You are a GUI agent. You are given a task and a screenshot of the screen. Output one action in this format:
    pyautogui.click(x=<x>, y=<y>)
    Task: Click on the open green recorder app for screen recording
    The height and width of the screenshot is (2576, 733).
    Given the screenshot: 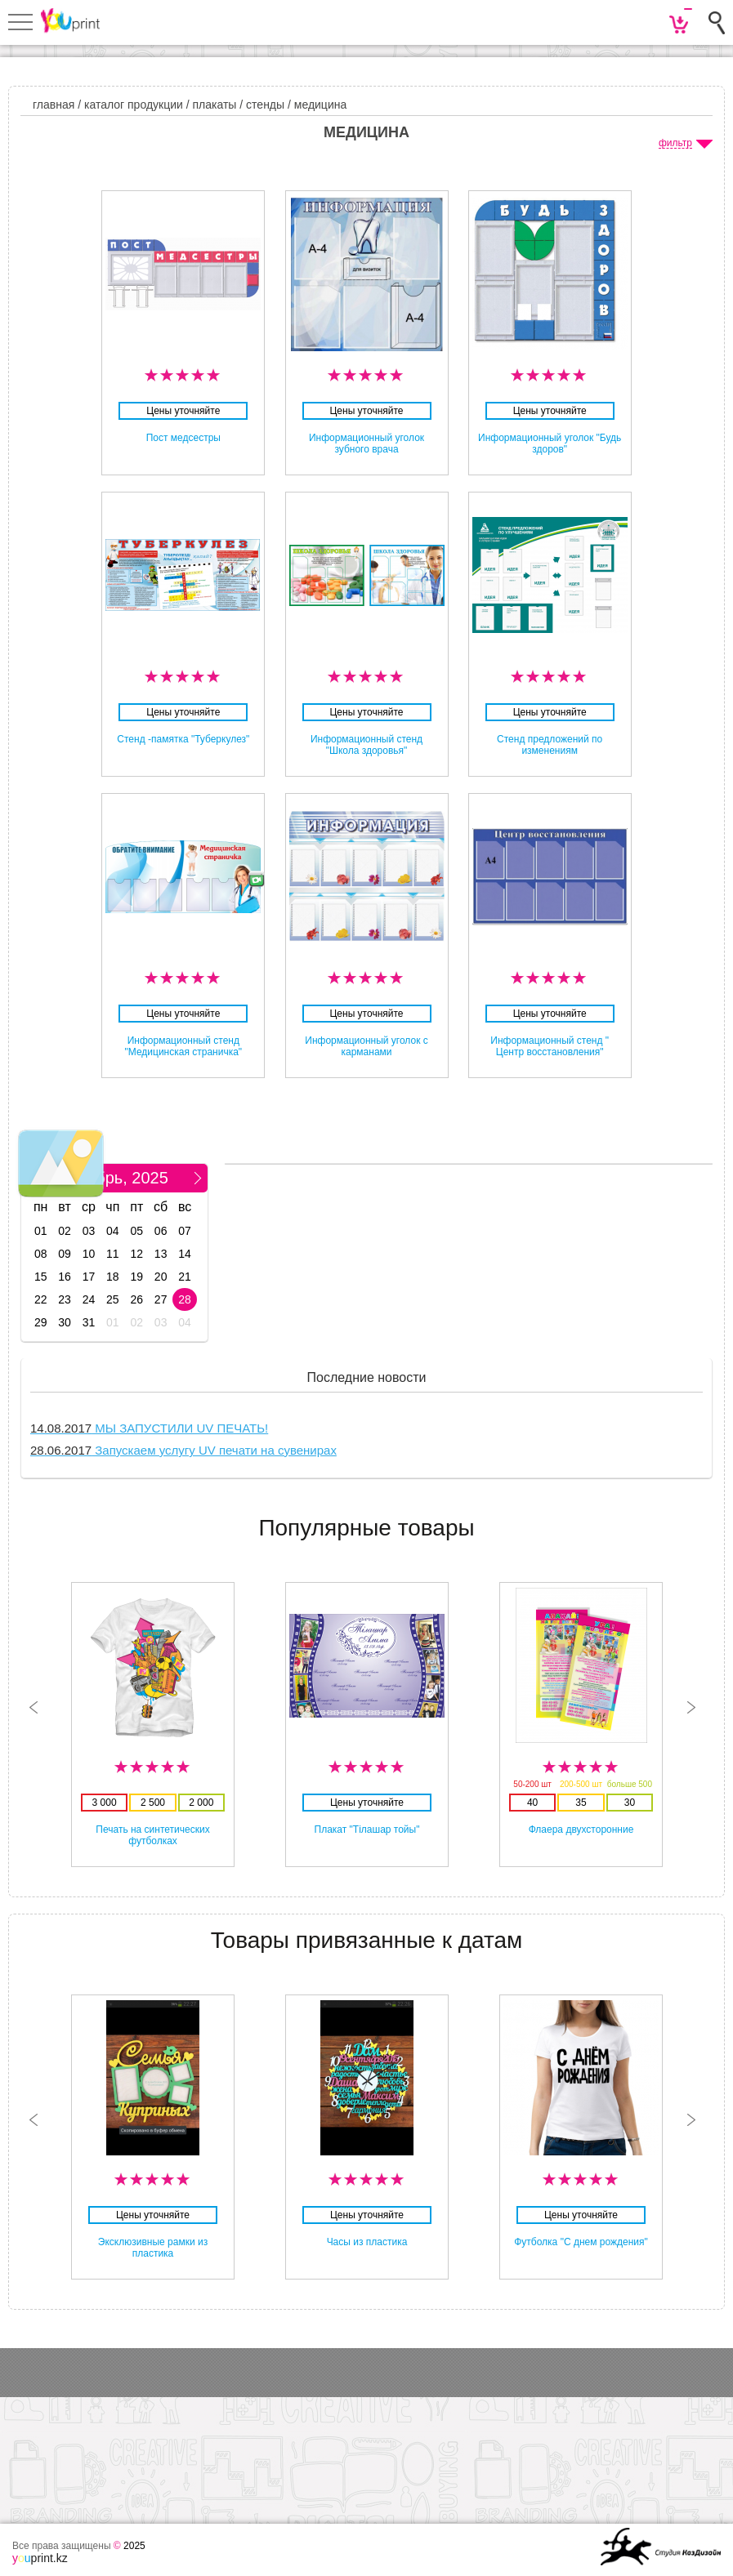 What is the action you would take?
    pyautogui.click(x=257, y=879)
    